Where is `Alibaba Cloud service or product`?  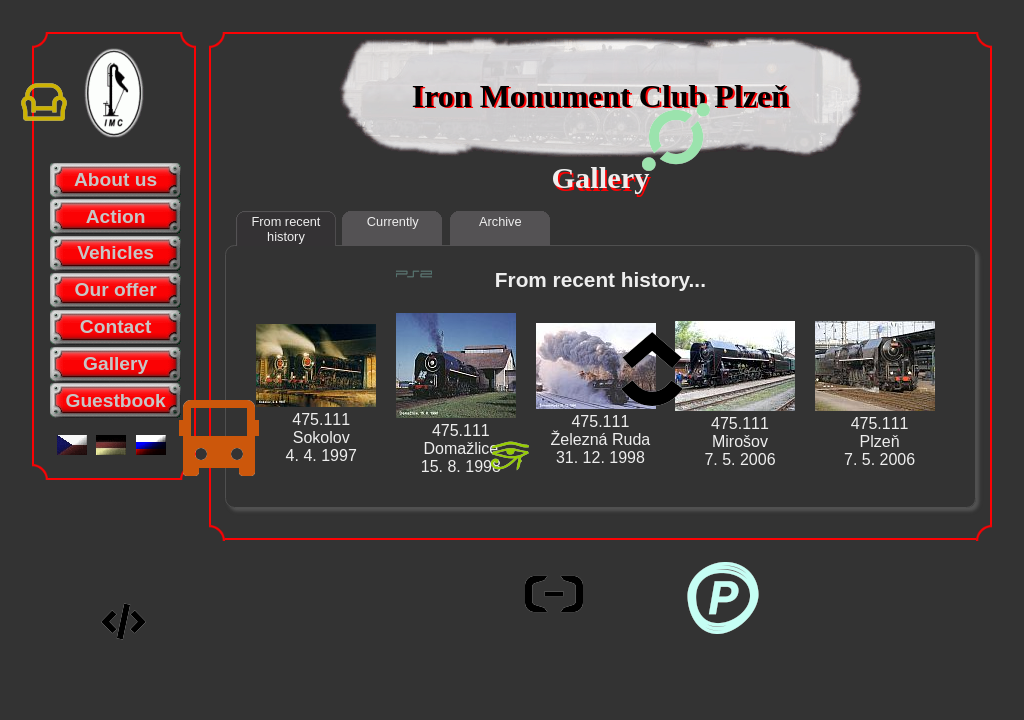 Alibaba Cloud service or product is located at coordinates (554, 594).